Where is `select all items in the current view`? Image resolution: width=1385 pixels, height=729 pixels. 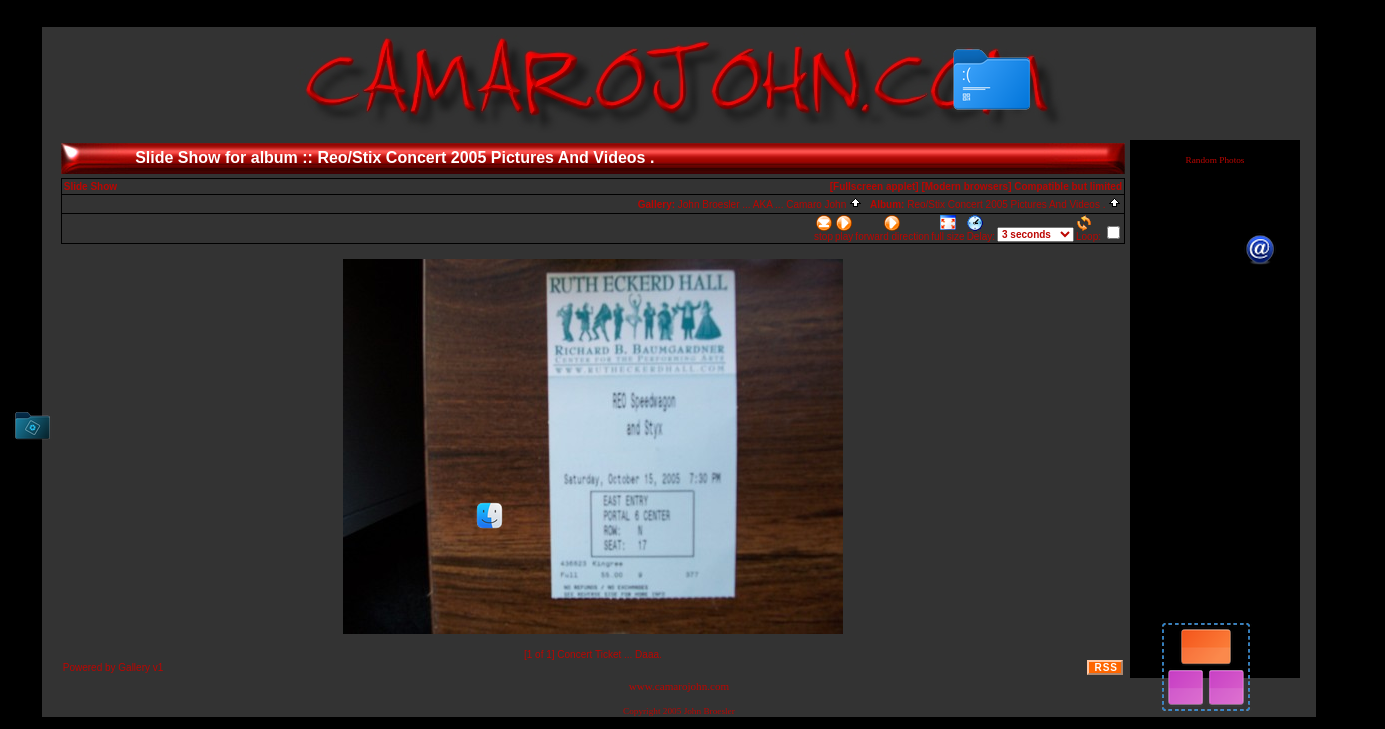 select all items in the current view is located at coordinates (1206, 667).